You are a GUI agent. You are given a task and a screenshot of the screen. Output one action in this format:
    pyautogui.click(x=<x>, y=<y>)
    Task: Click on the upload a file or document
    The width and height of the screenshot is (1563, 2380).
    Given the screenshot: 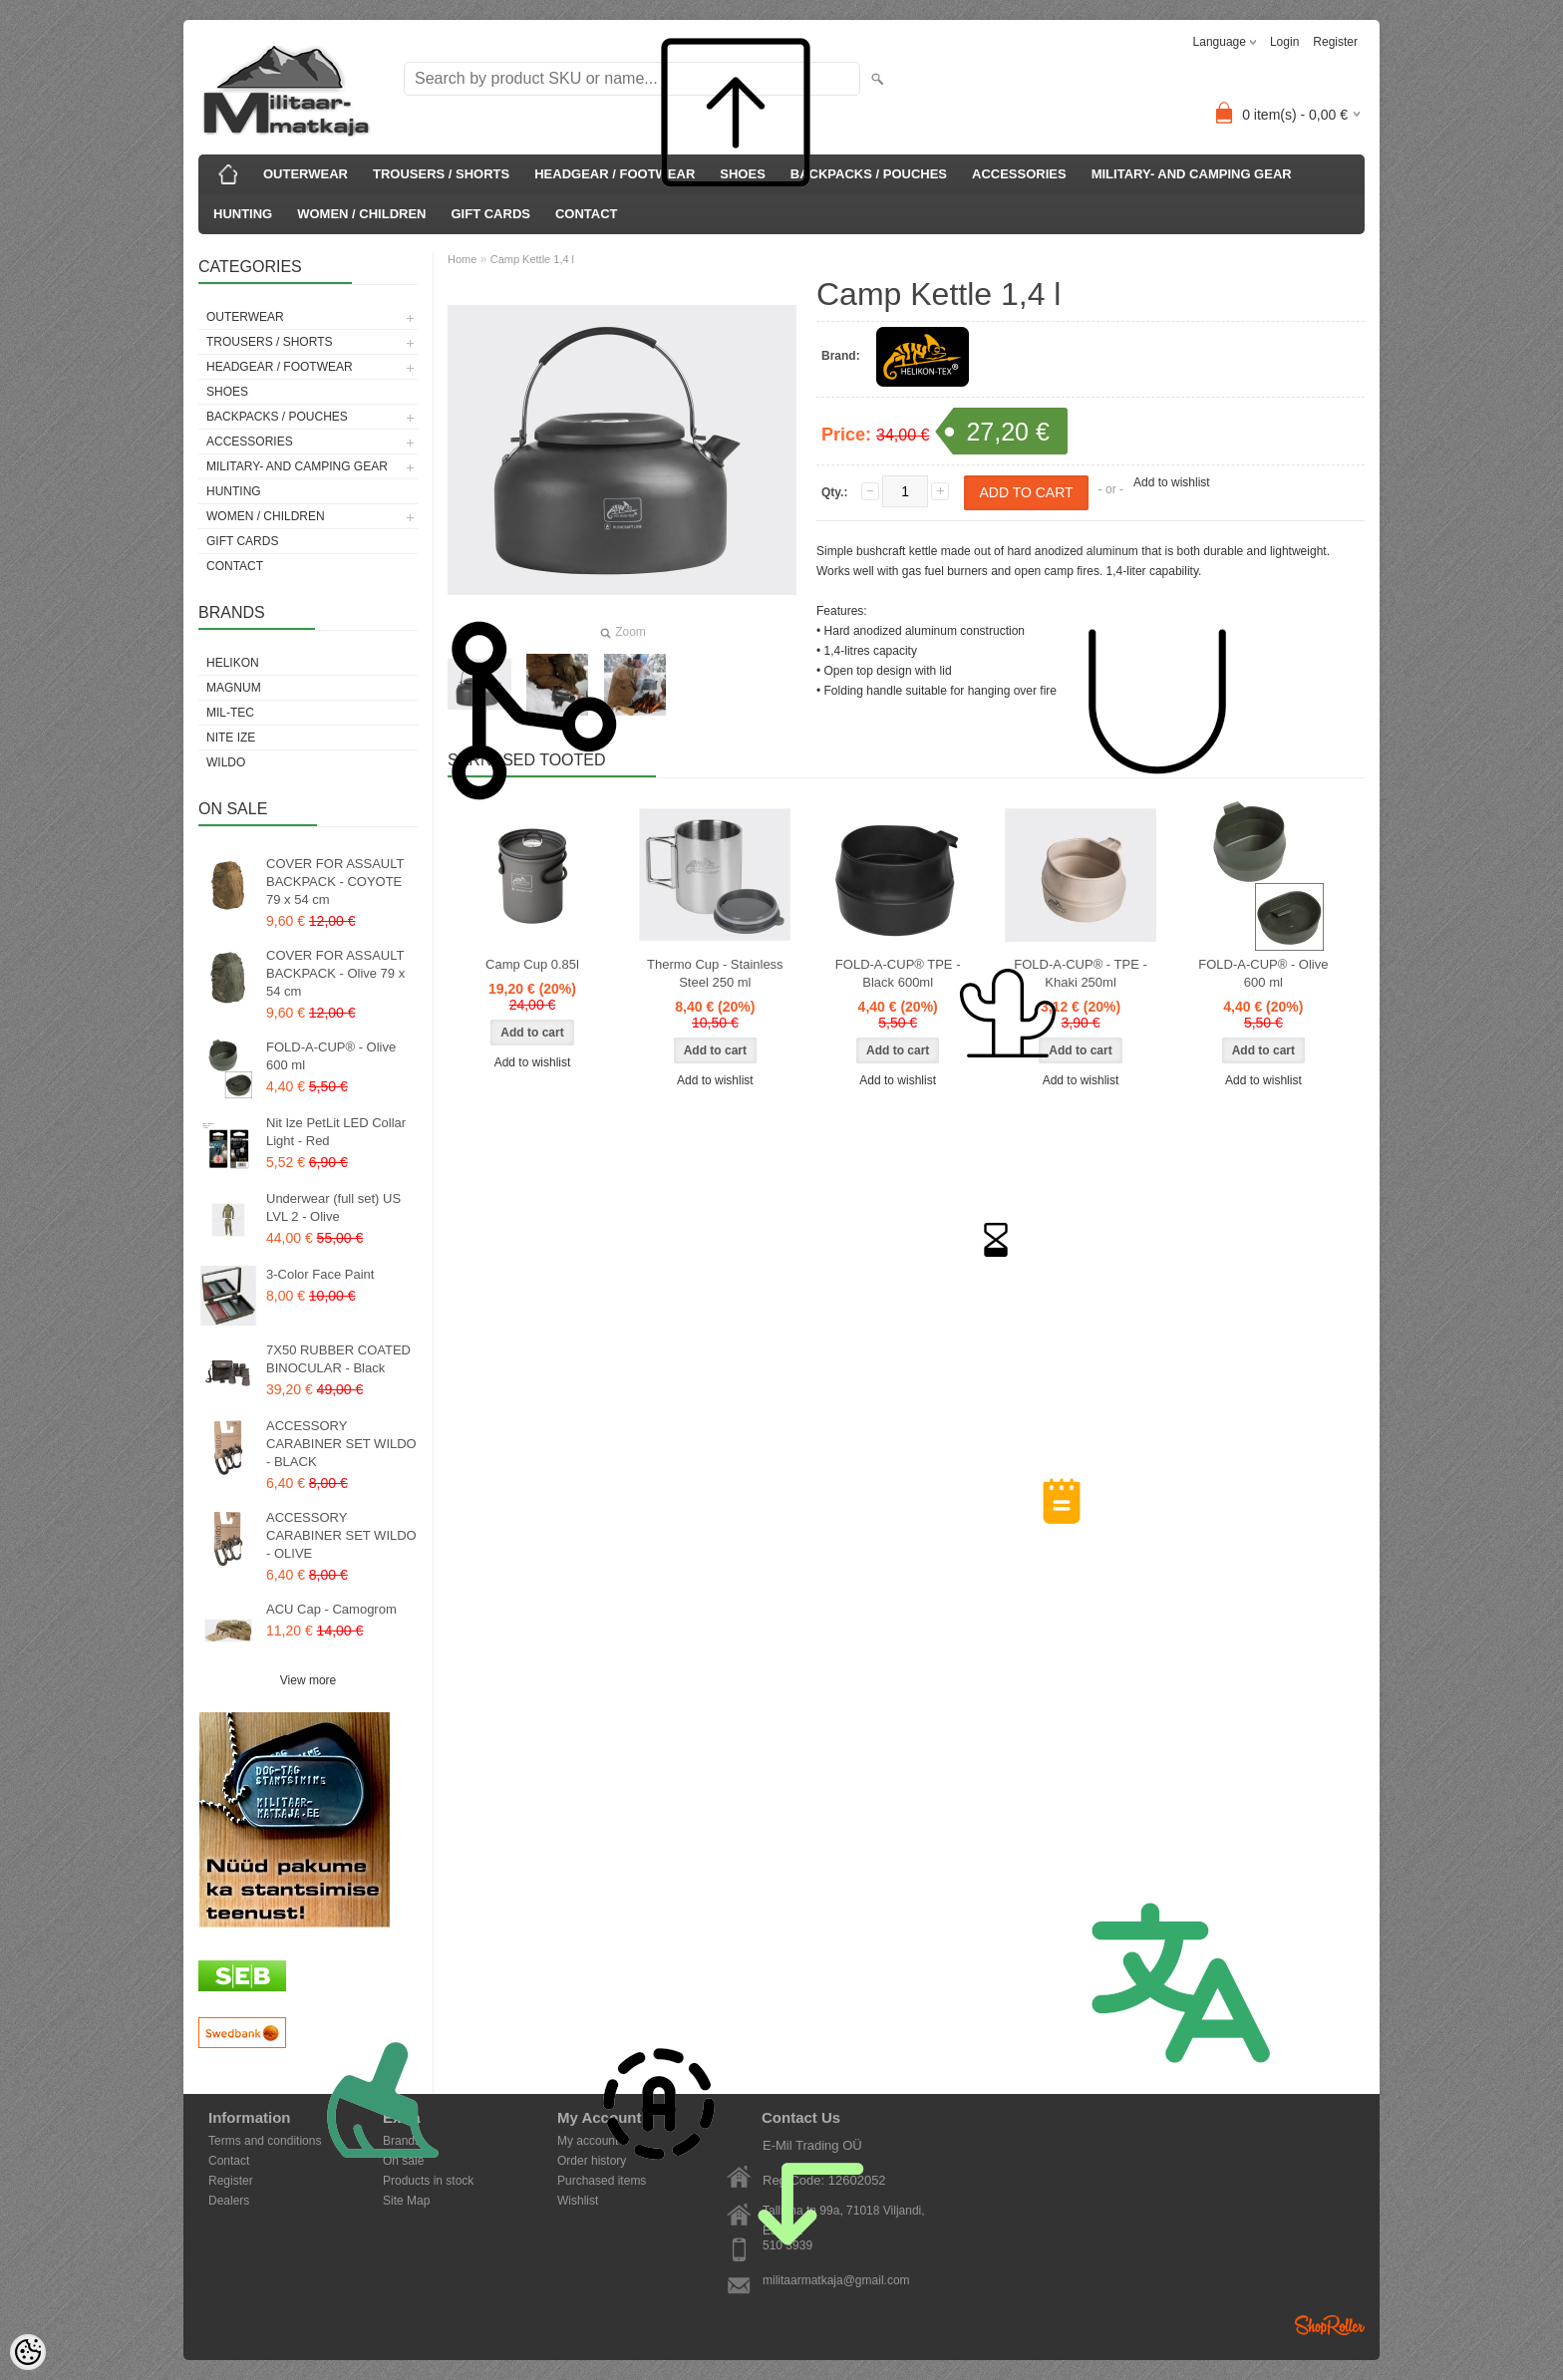 What is the action you would take?
    pyautogui.click(x=736, y=113)
    